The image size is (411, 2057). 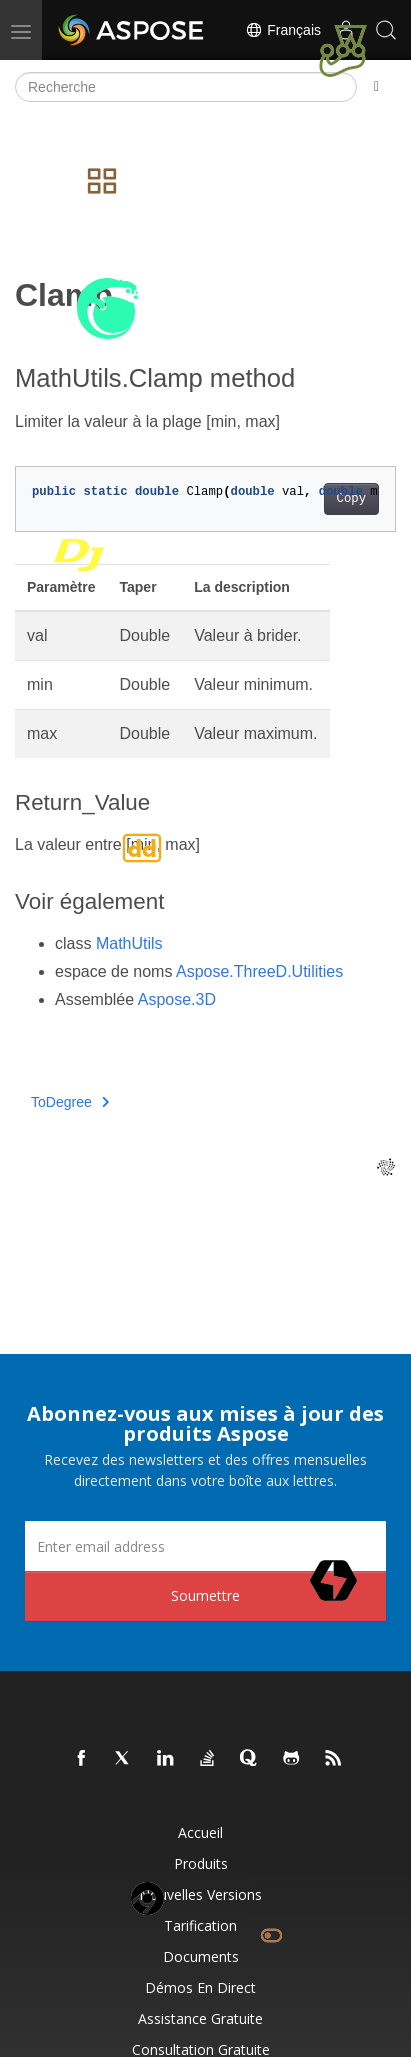 What do you see at coordinates (142, 848) in the screenshot?
I see `deploy dog logo - a deployment automation service` at bounding box center [142, 848].